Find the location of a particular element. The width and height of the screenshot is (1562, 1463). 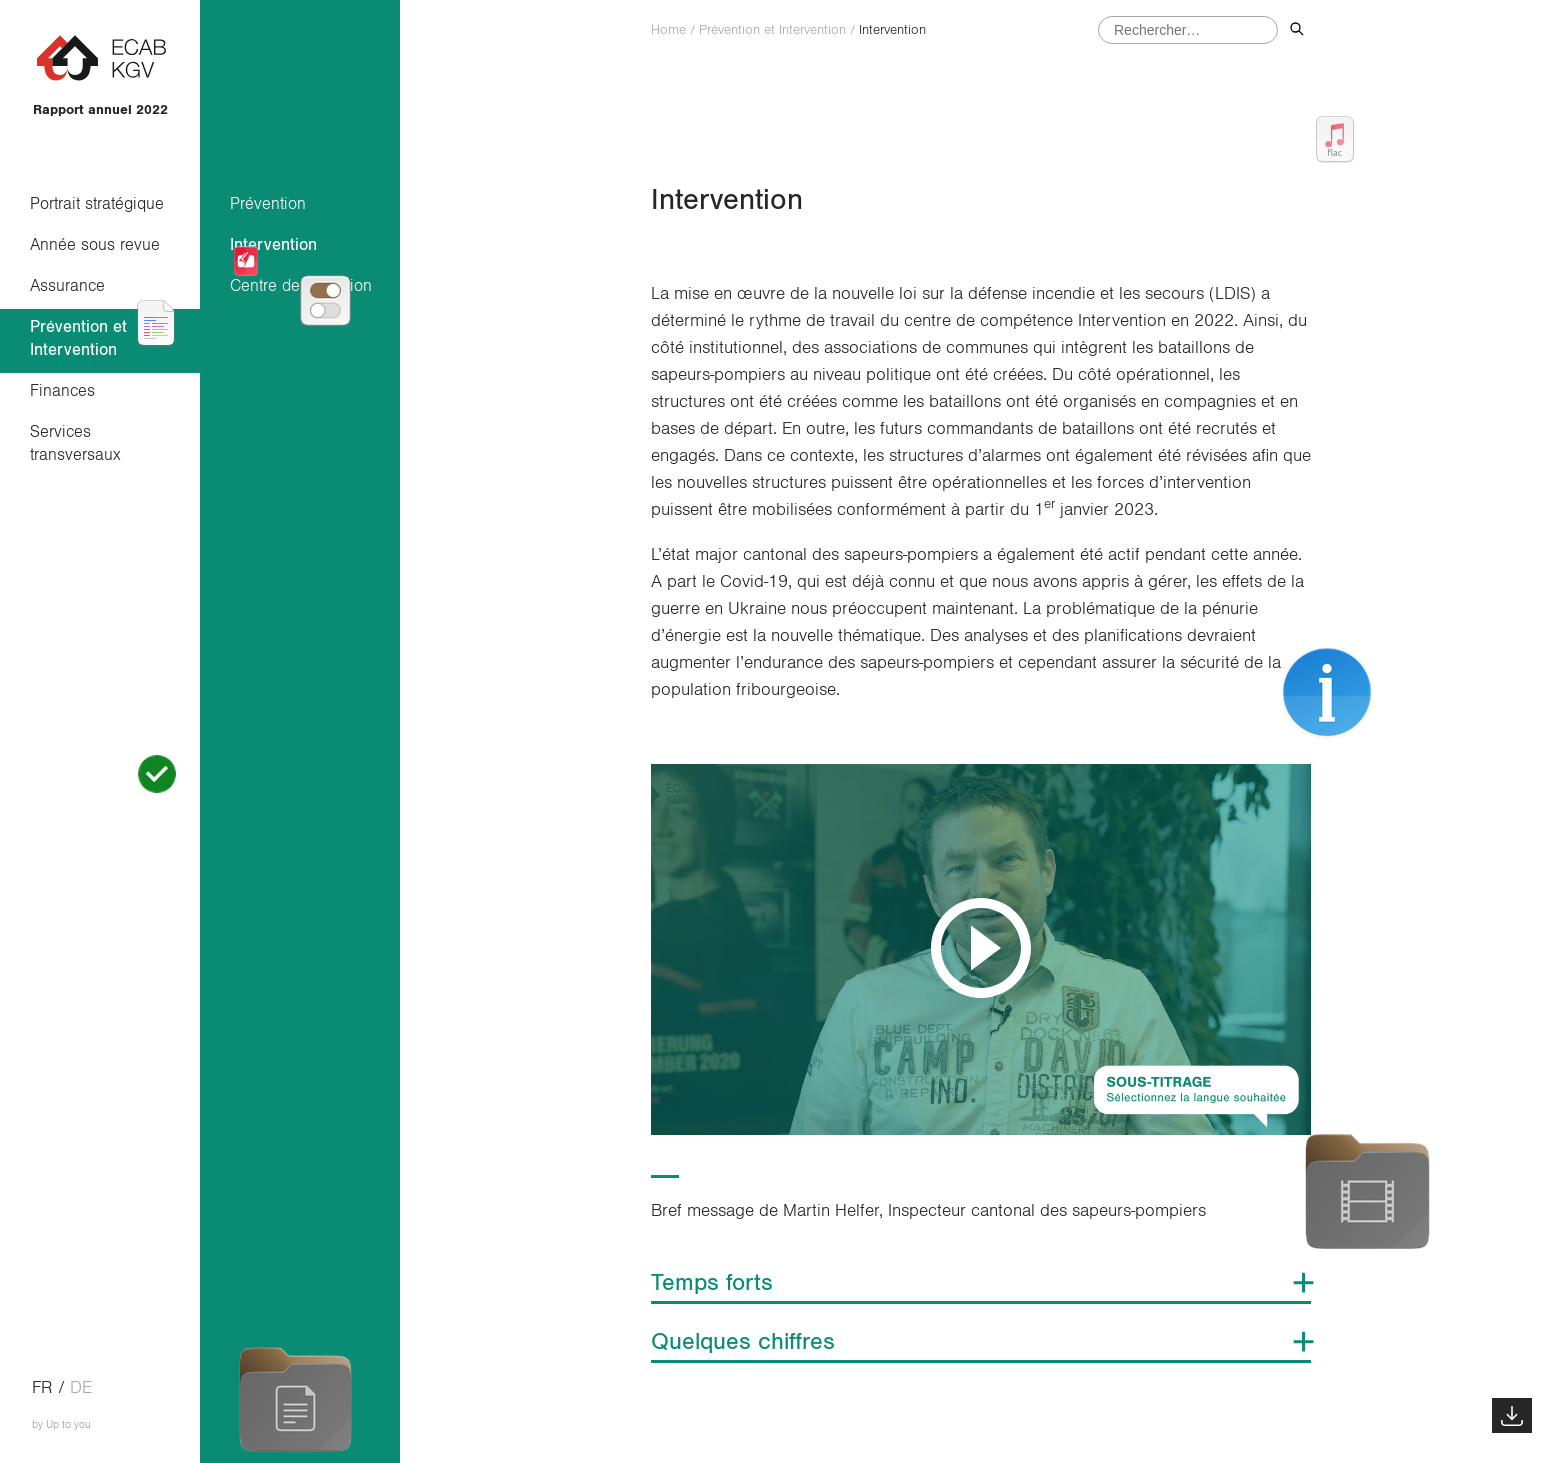

a flac audio file is located at coordinates (1335, 139).